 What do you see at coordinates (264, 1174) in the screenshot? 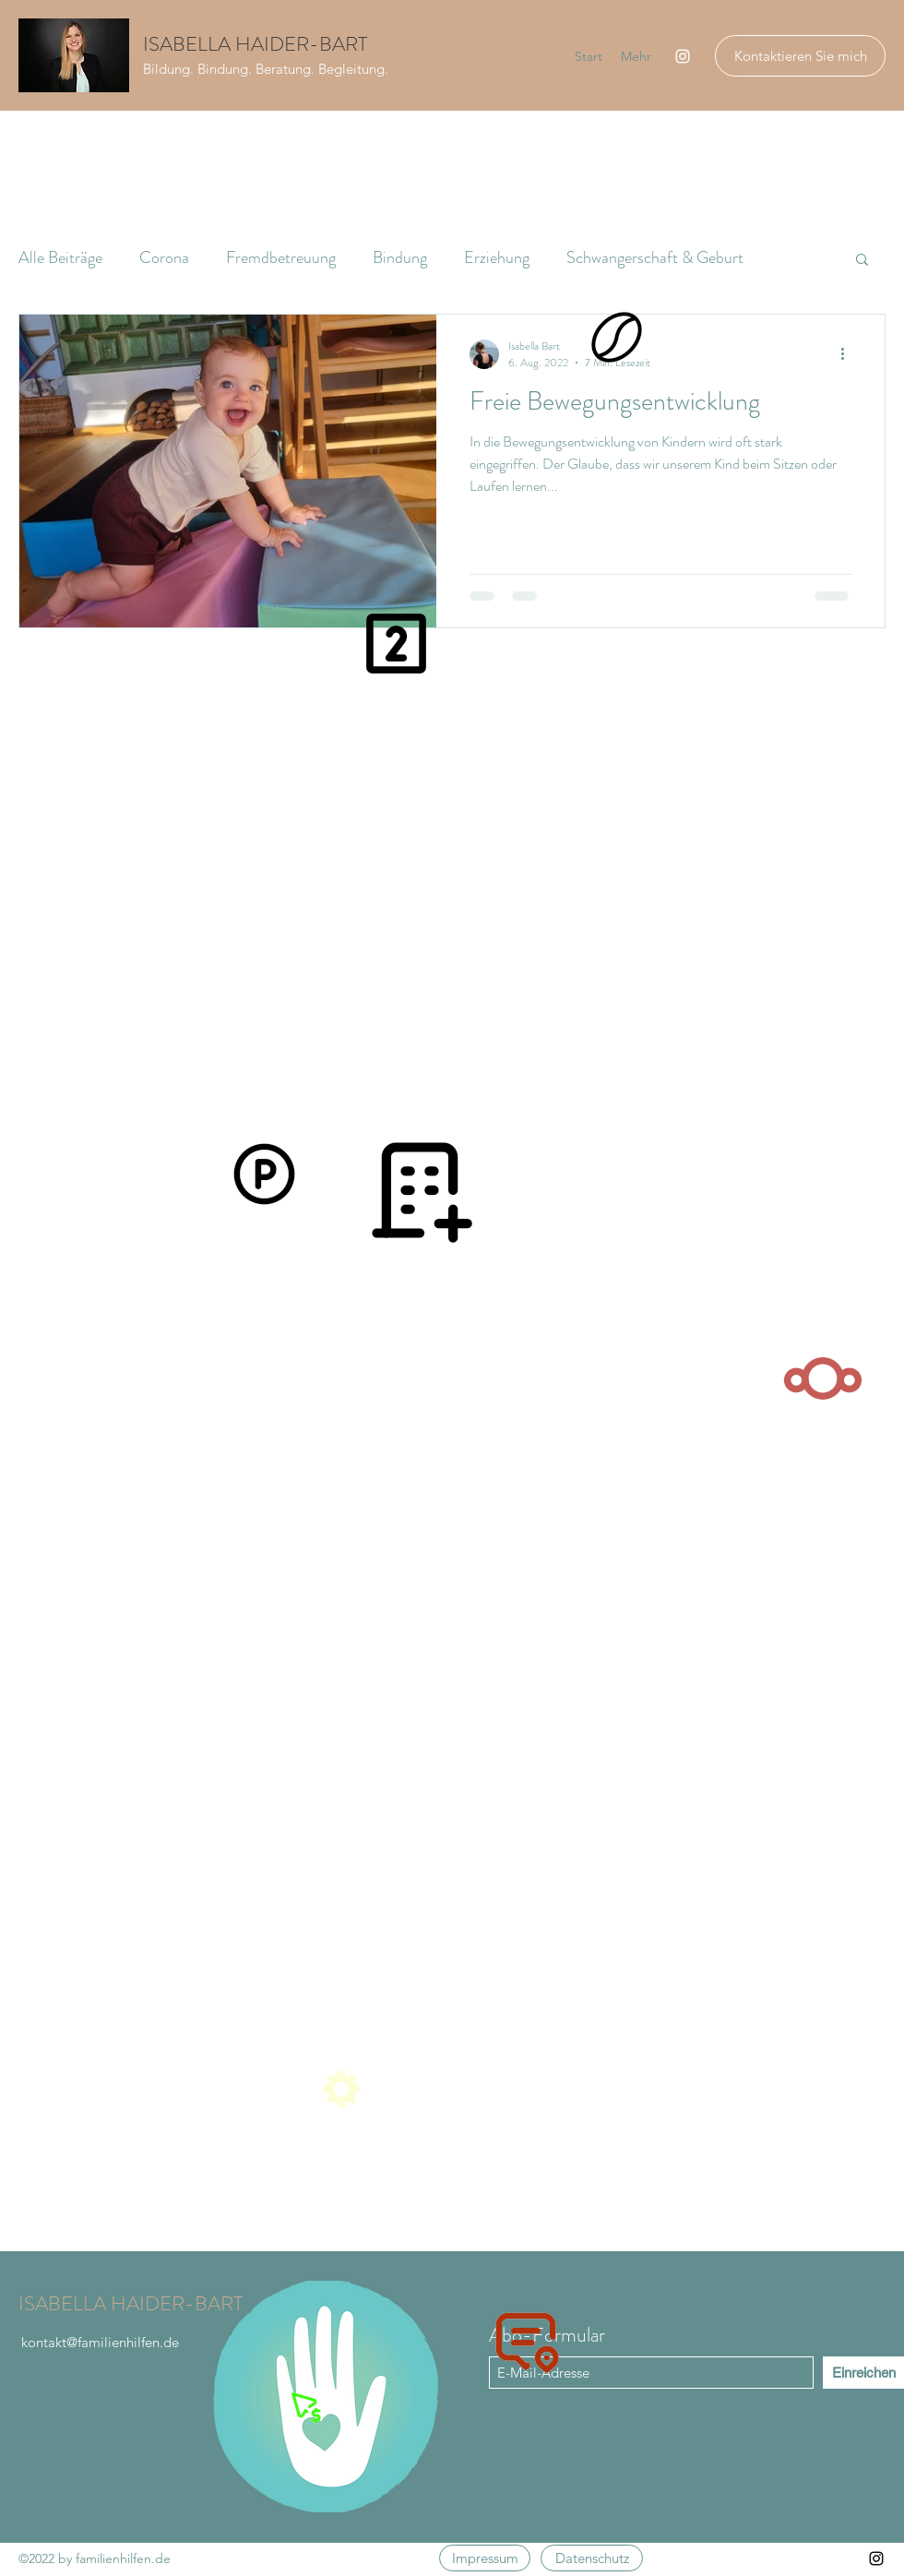
I see `visit Product Hunt website` at bounding box center [264, 1174].